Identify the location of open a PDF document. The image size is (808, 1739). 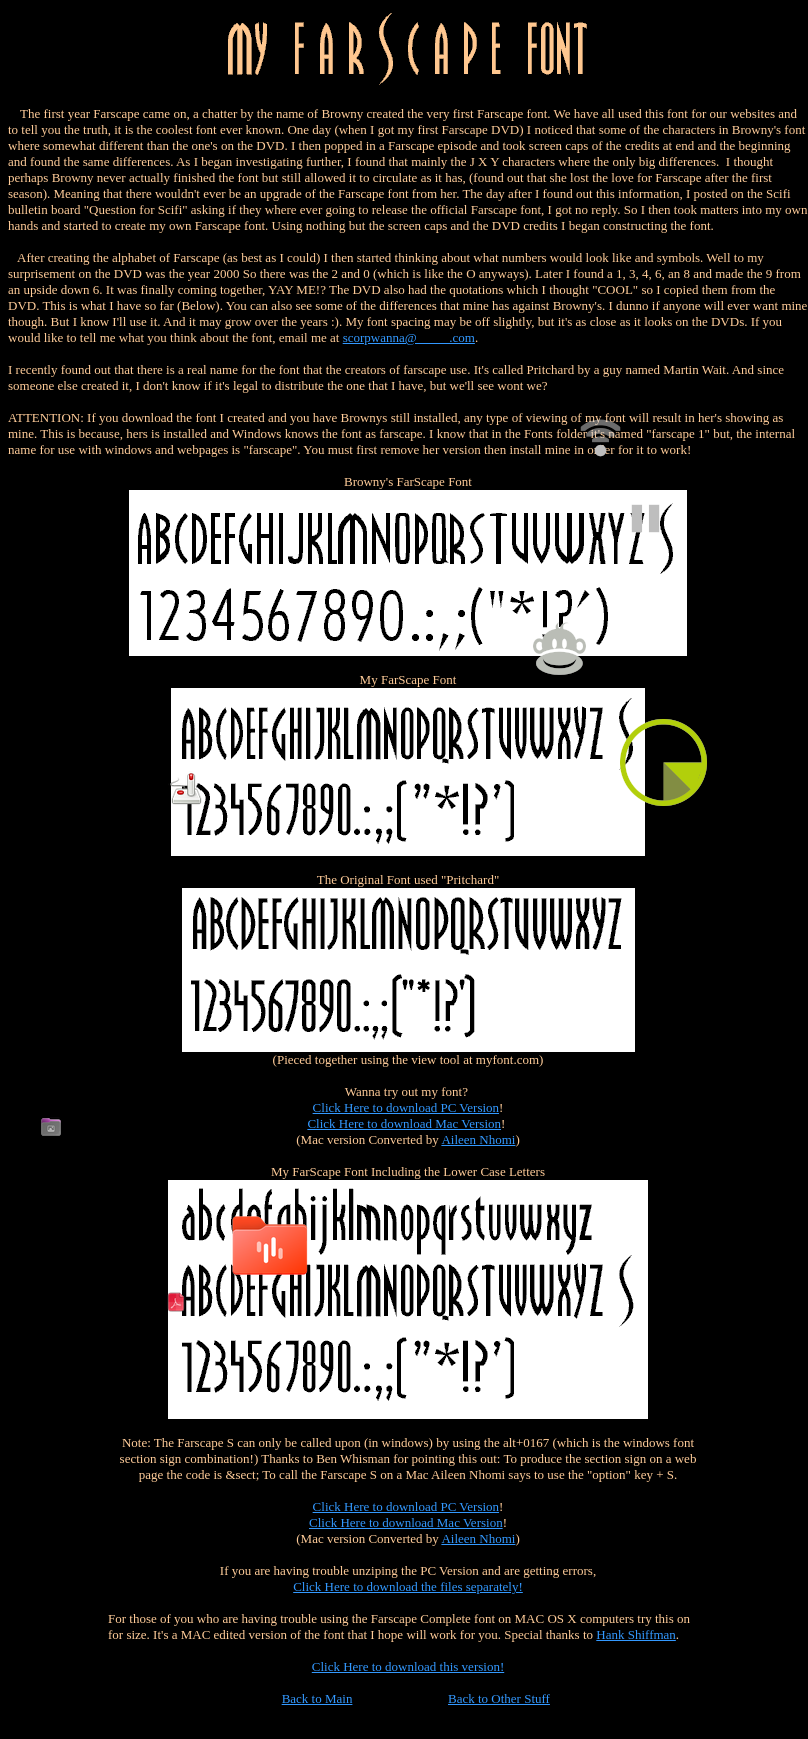
(176, 1302).